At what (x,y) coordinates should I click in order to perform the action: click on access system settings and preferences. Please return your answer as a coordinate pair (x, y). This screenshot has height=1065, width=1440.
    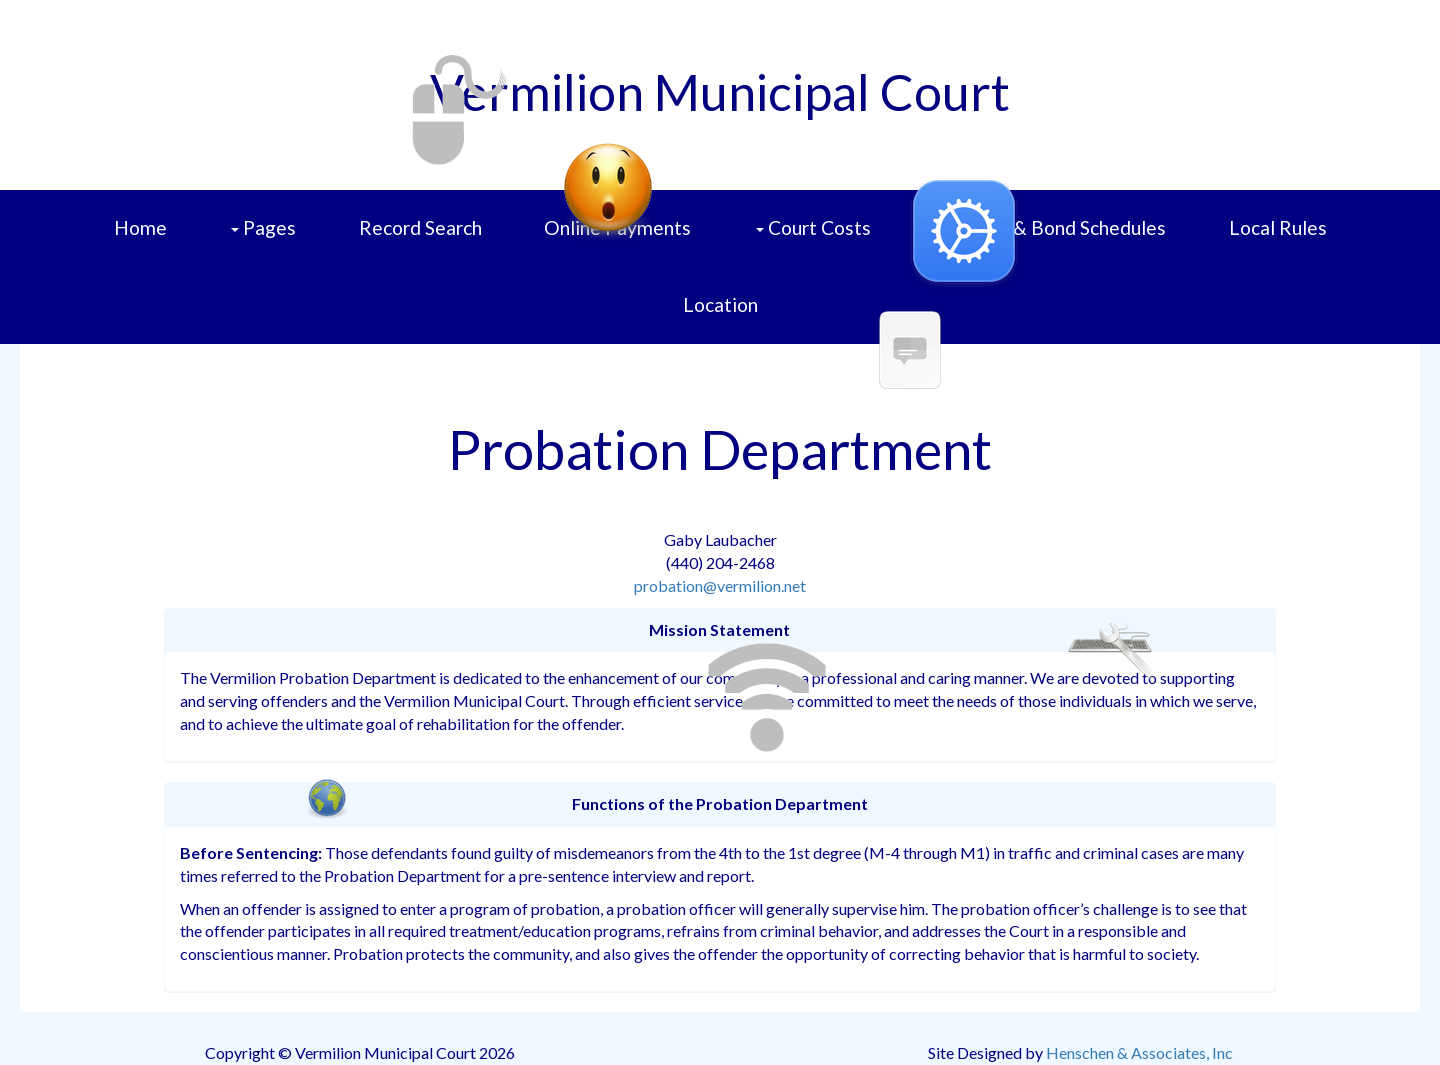
    Looking at the image, I should click on (964, 231).